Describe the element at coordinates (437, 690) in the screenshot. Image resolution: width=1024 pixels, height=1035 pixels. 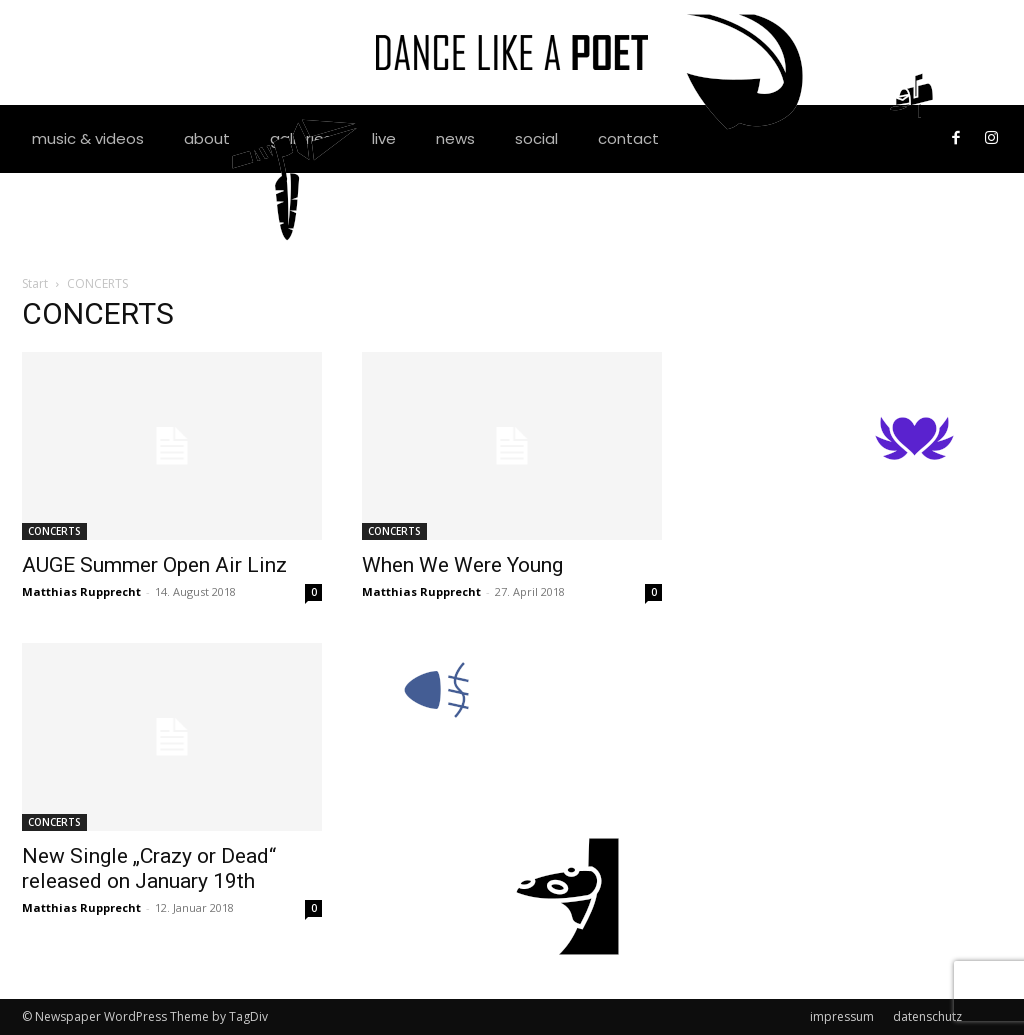
I see `toggle fog lights on or off` at that location.